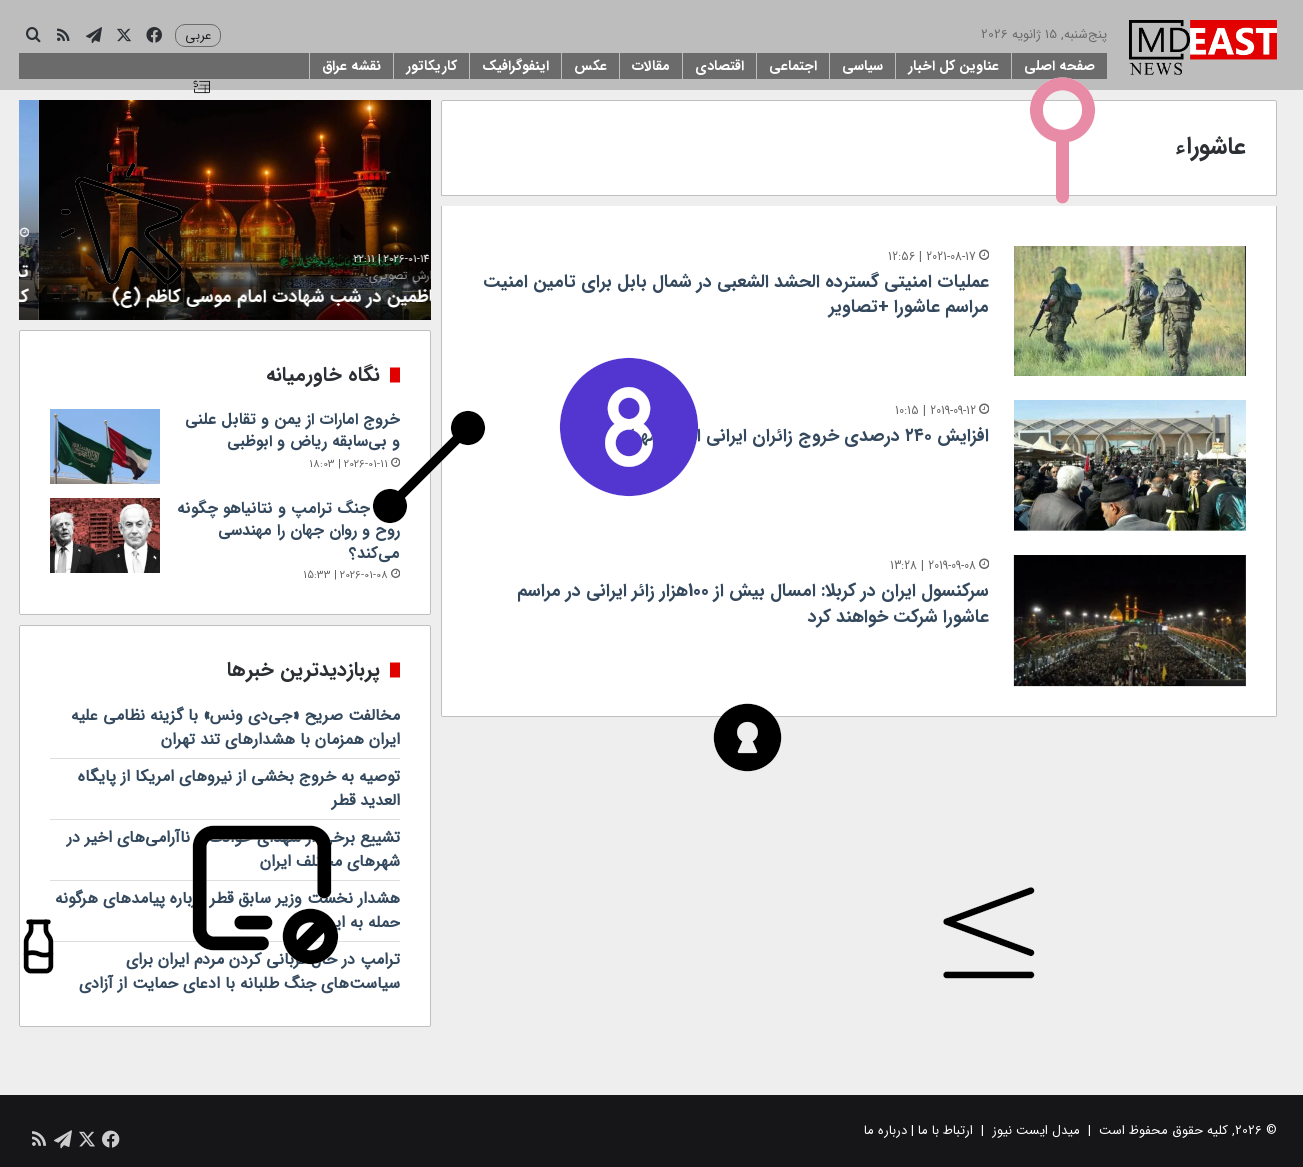 Image resolution: width=1303 pixels, height=1167 pixels. I want to click on indicates step 8 in a multi-step process, so click(629, 427).